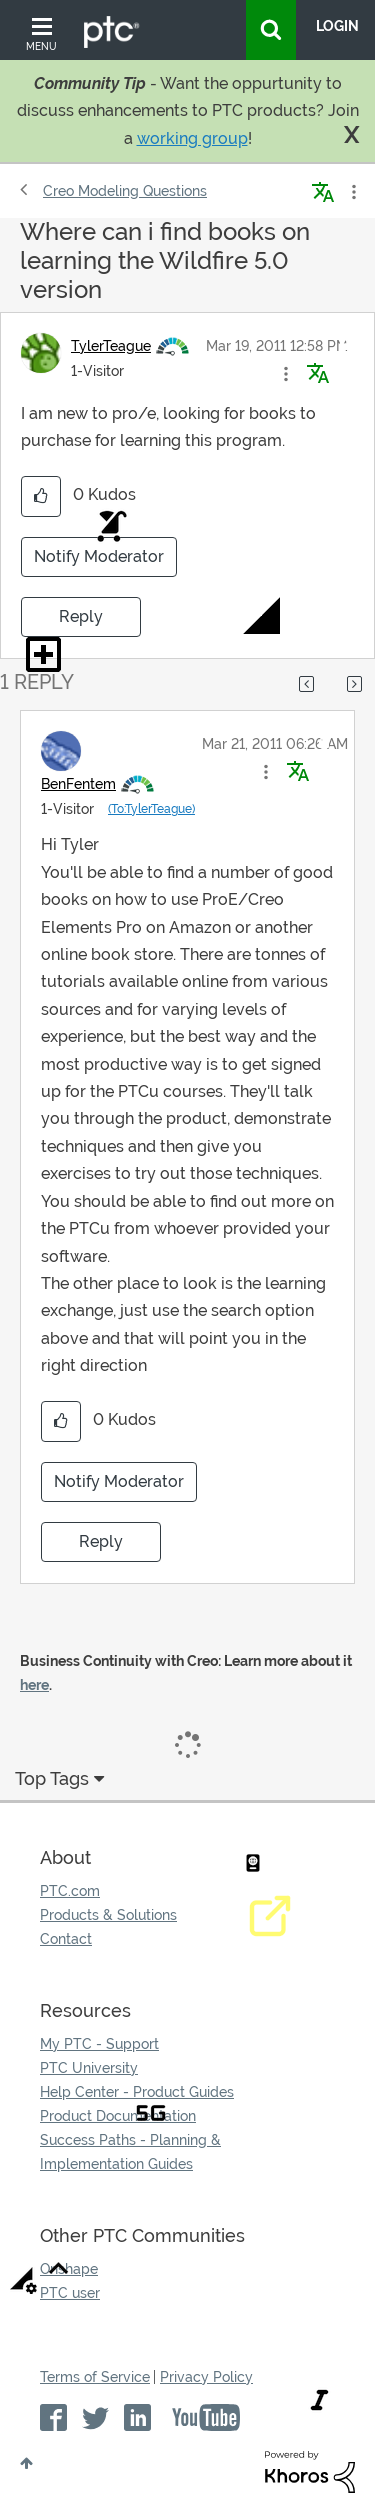 The width and height of the screenshot is (375, 2513). What do you see at coordinates (270, 1916) in the screenshot?
I see `open link in a new tab or window` at bounding box center [270, 1916].